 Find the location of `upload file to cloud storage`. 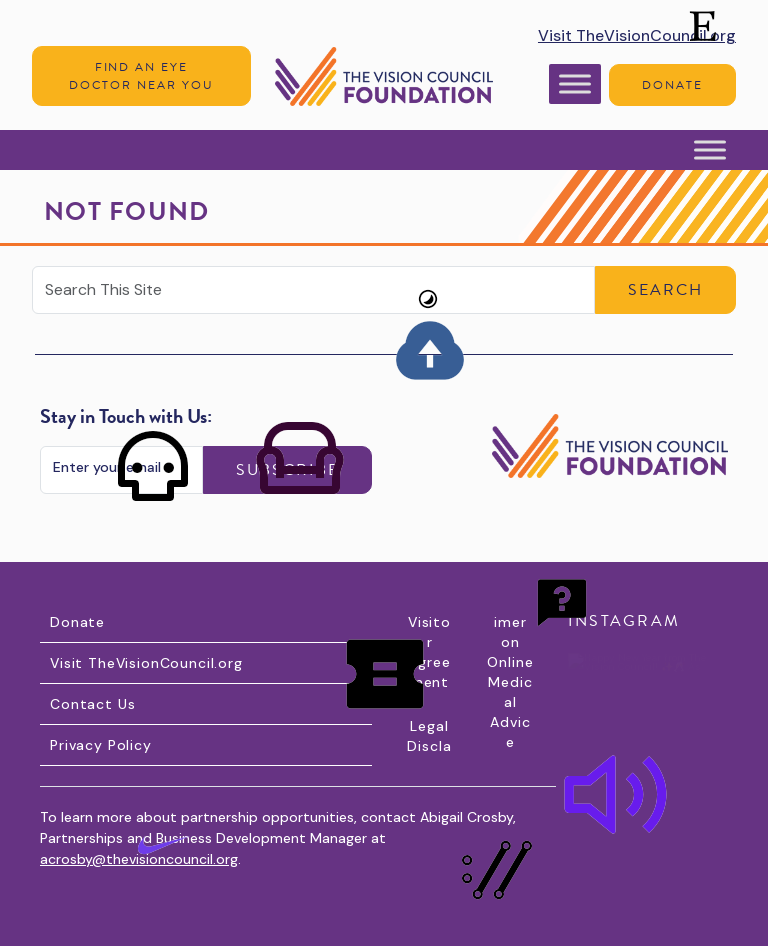

upload file to cloud storage is located at coordinates (430, 352).